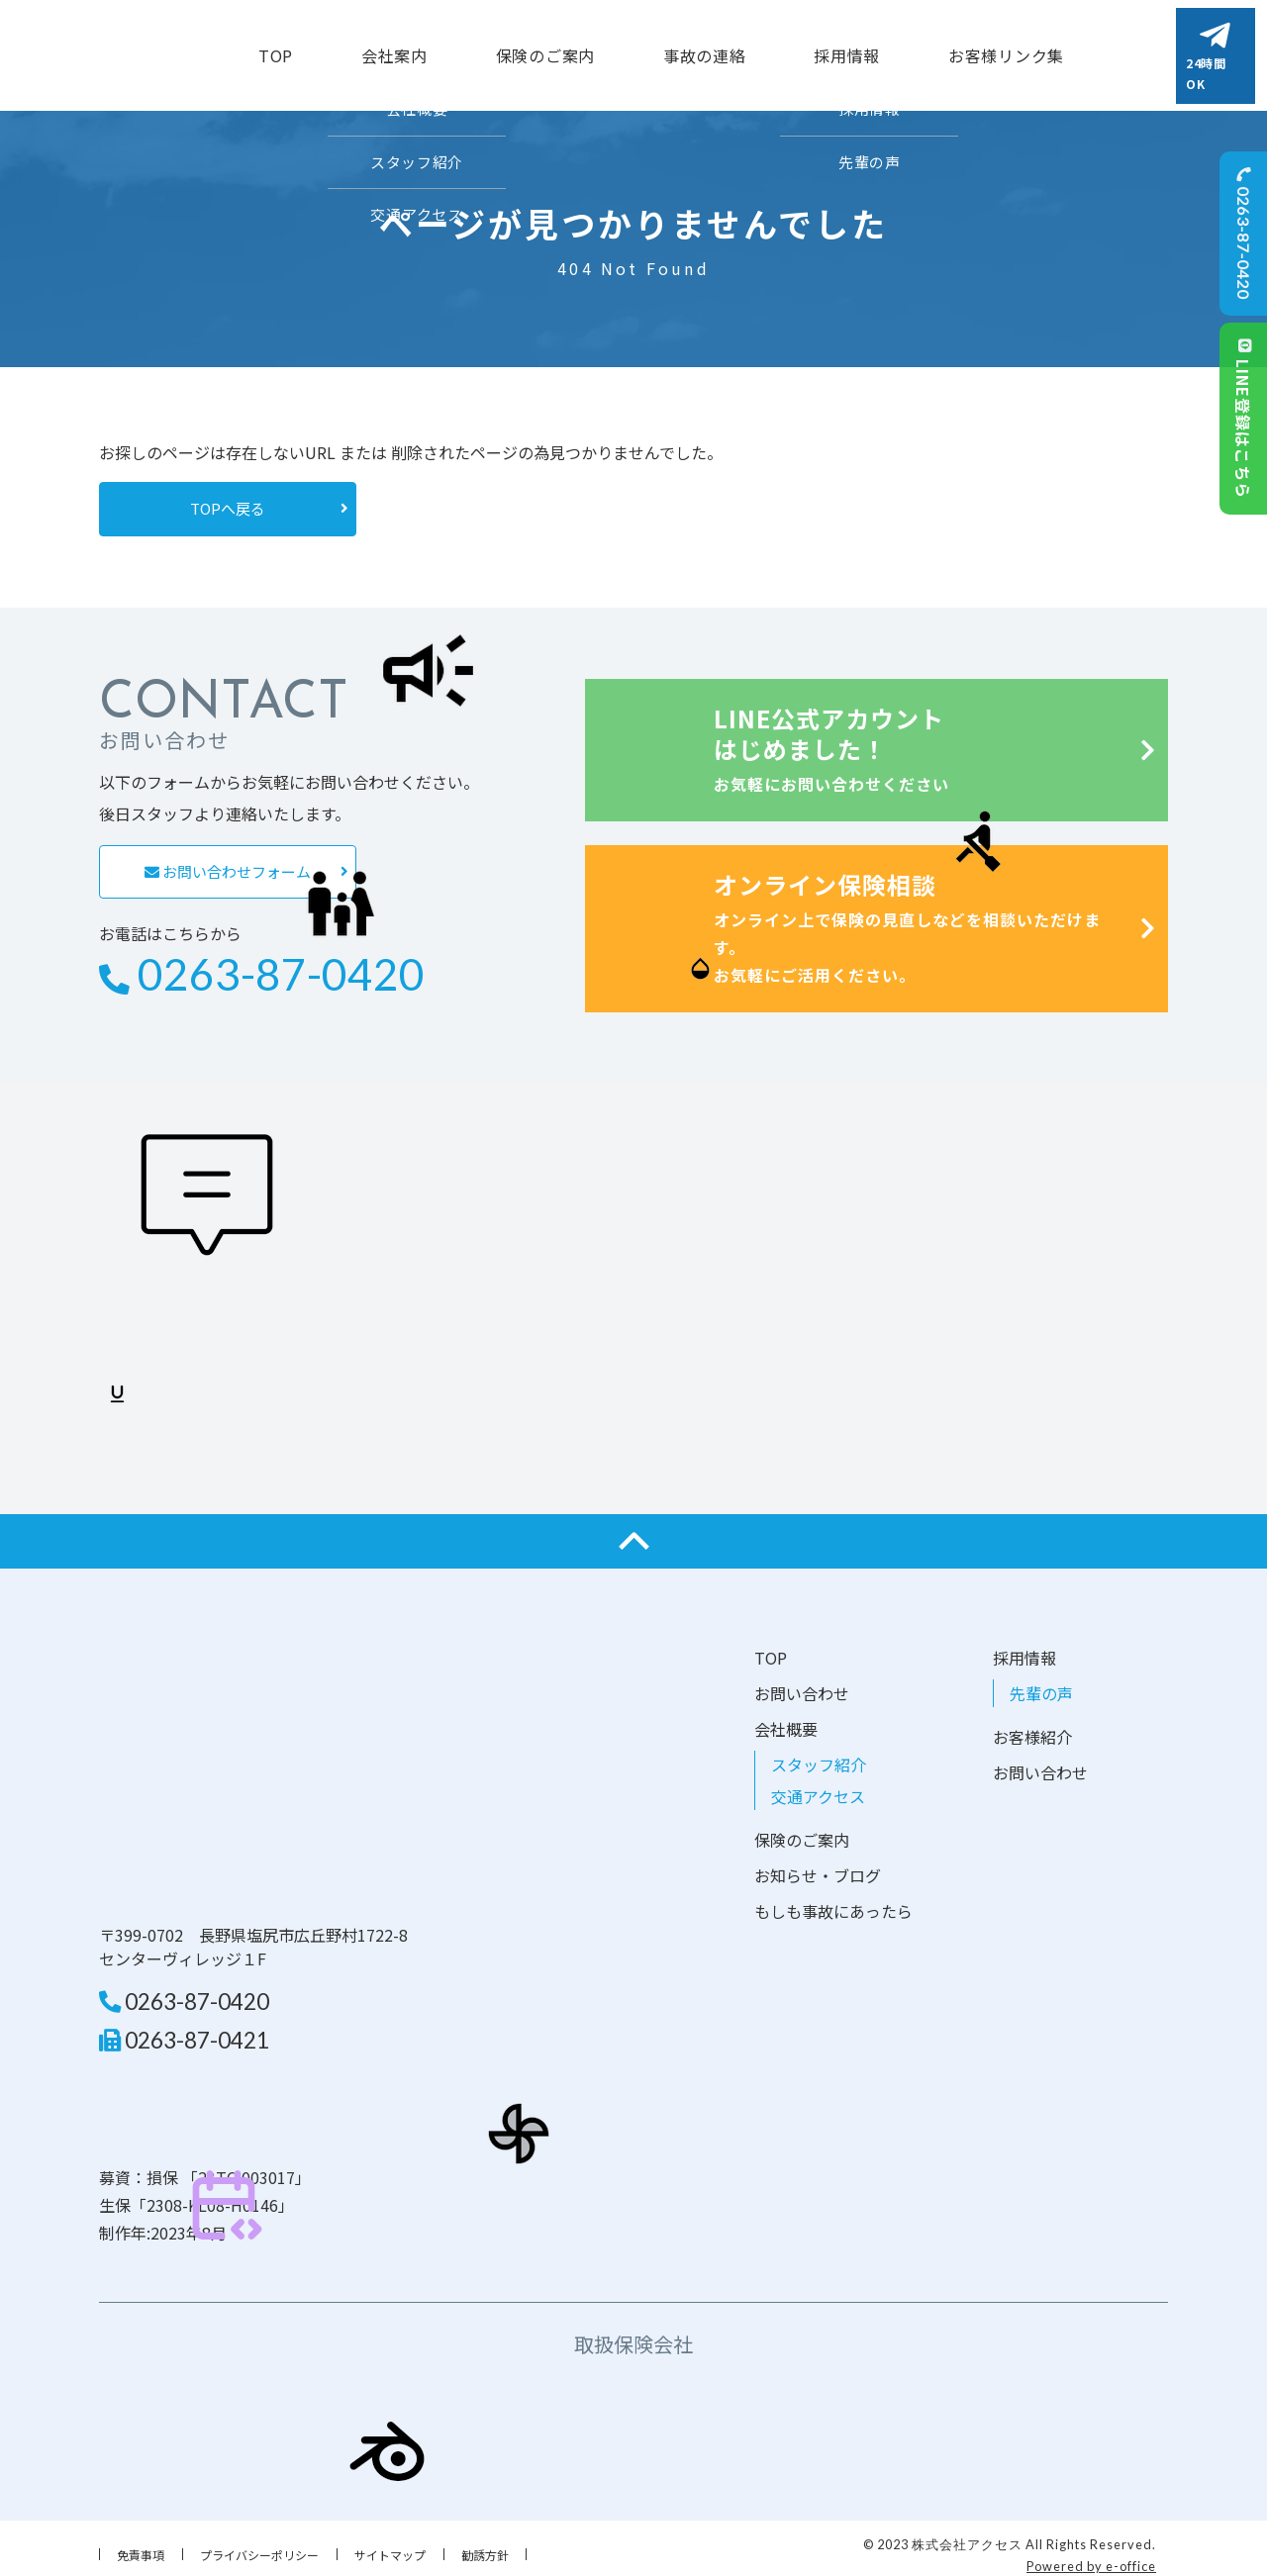  I want to click on view or manage scheduled code deployments, so click(224, 2205).